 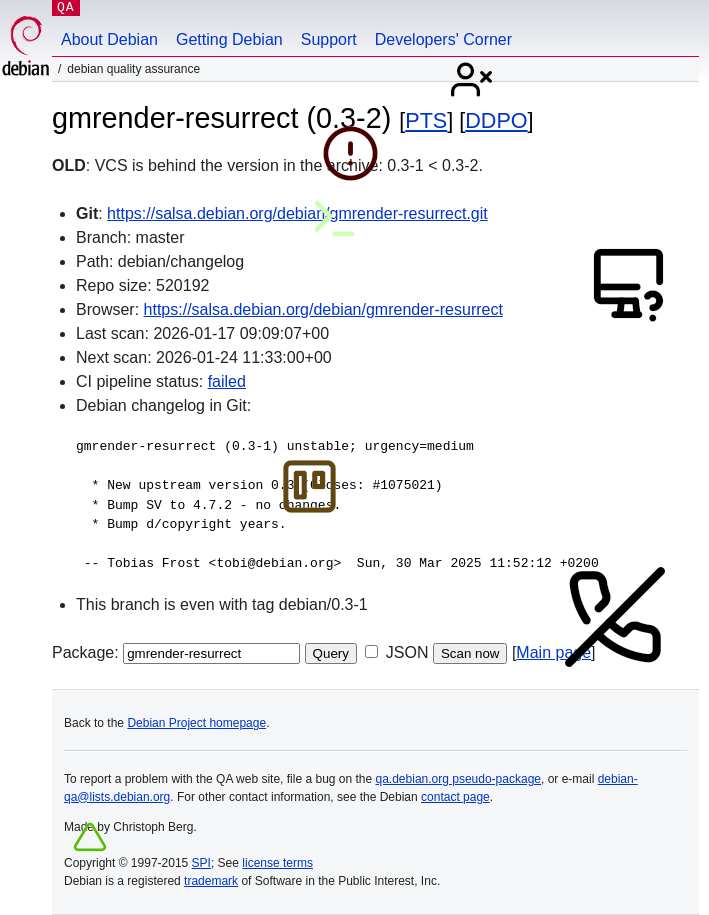 I want to click on open Trello app, so click(x=309, y=486).